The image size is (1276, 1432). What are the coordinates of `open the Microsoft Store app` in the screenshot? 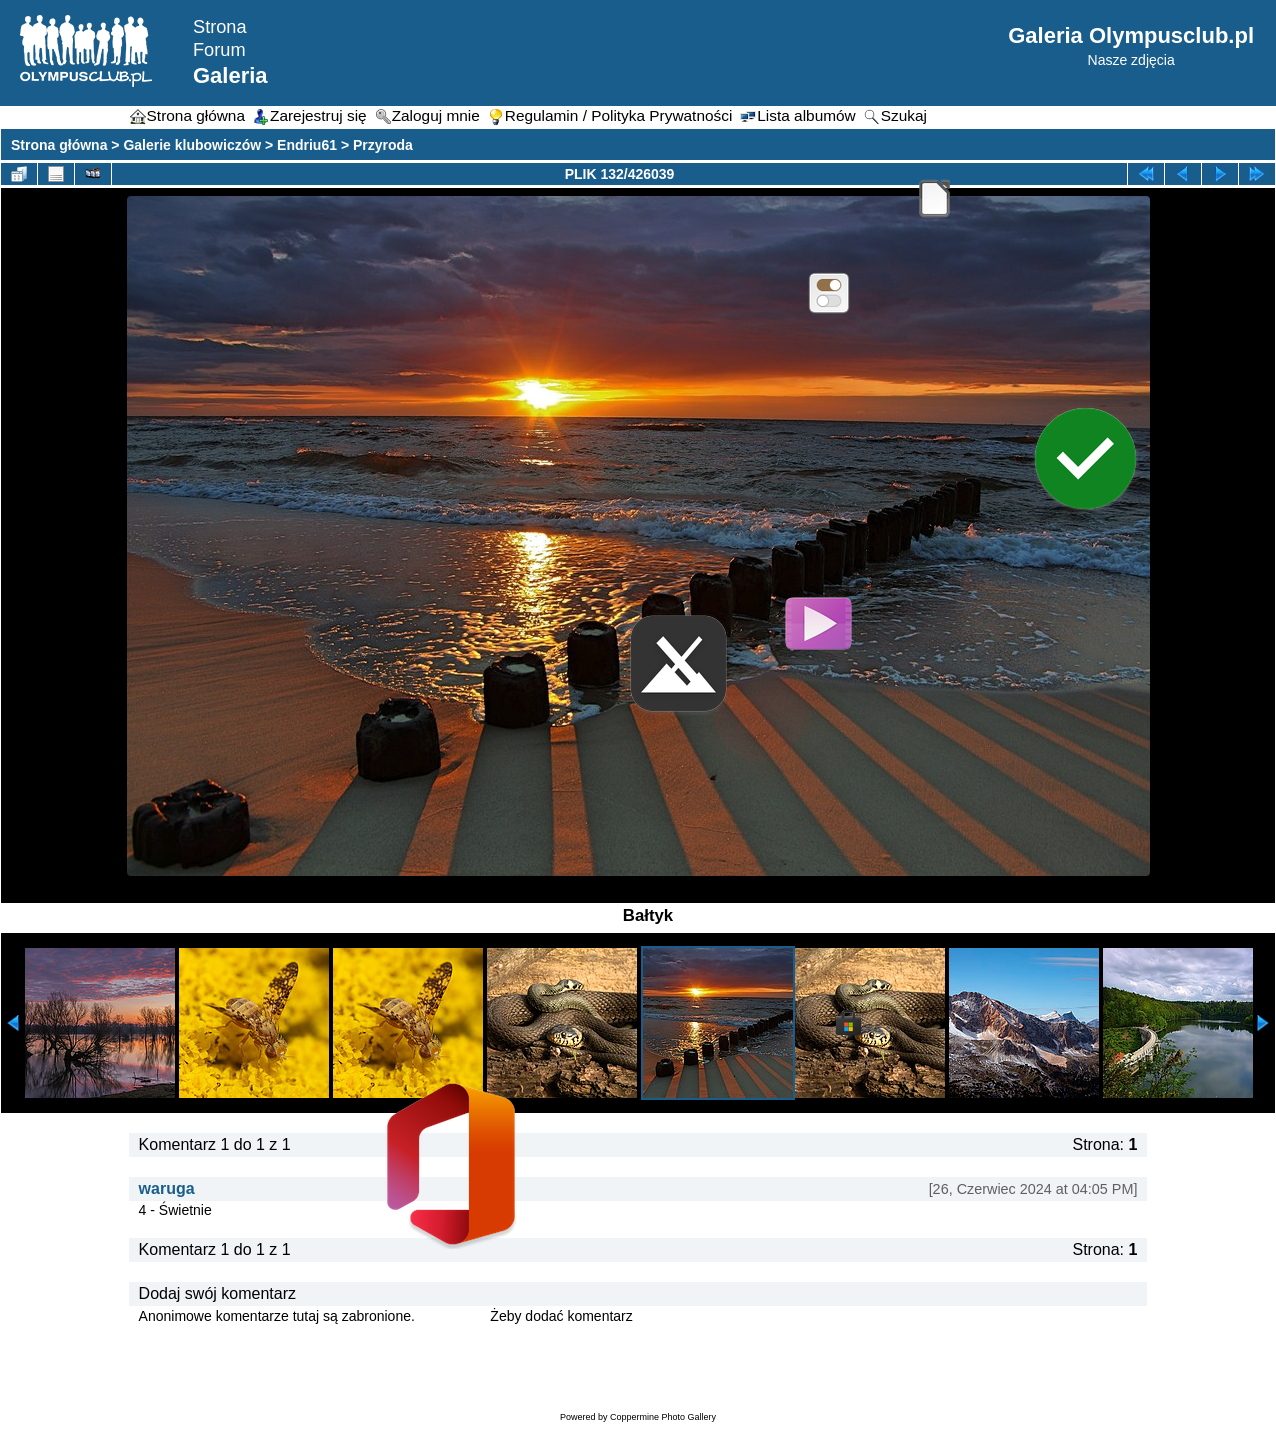 It's located at (848, 1022).